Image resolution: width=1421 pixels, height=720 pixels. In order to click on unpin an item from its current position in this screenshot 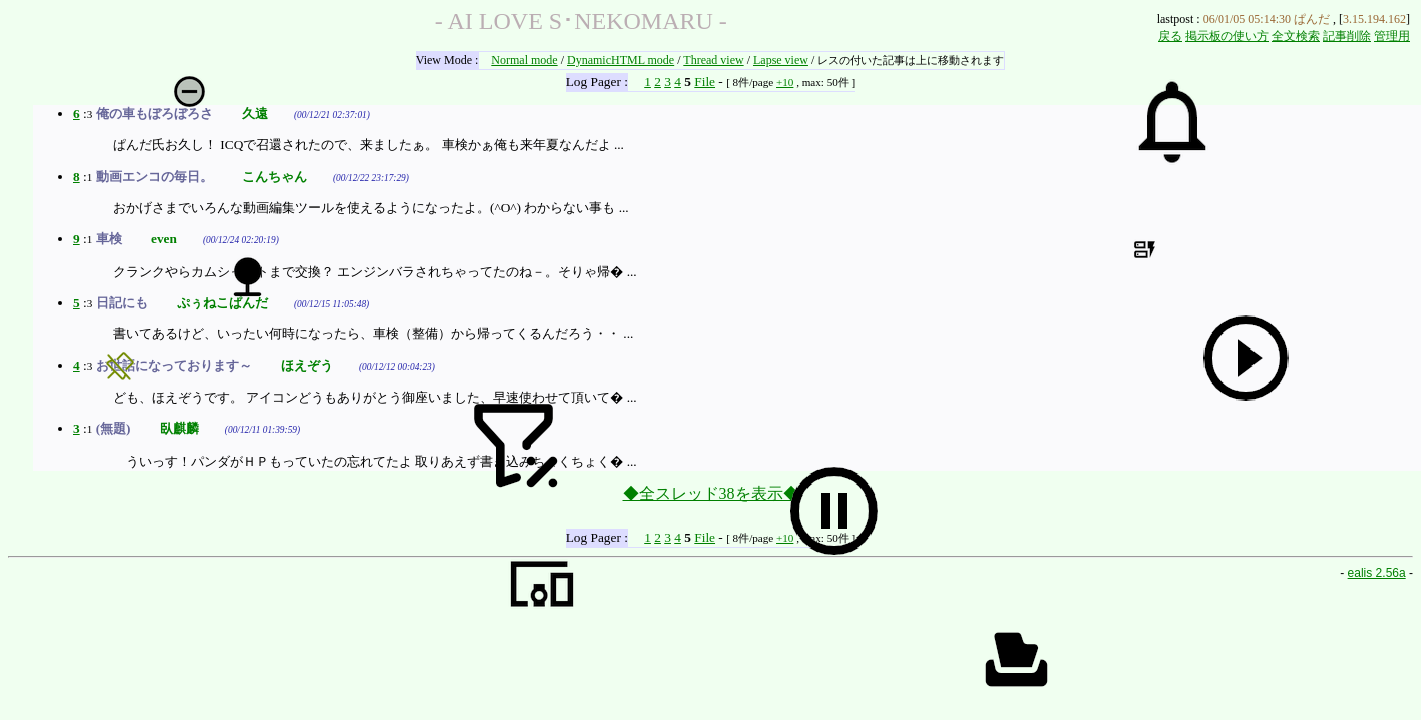, I will do `click(119, 367)`.